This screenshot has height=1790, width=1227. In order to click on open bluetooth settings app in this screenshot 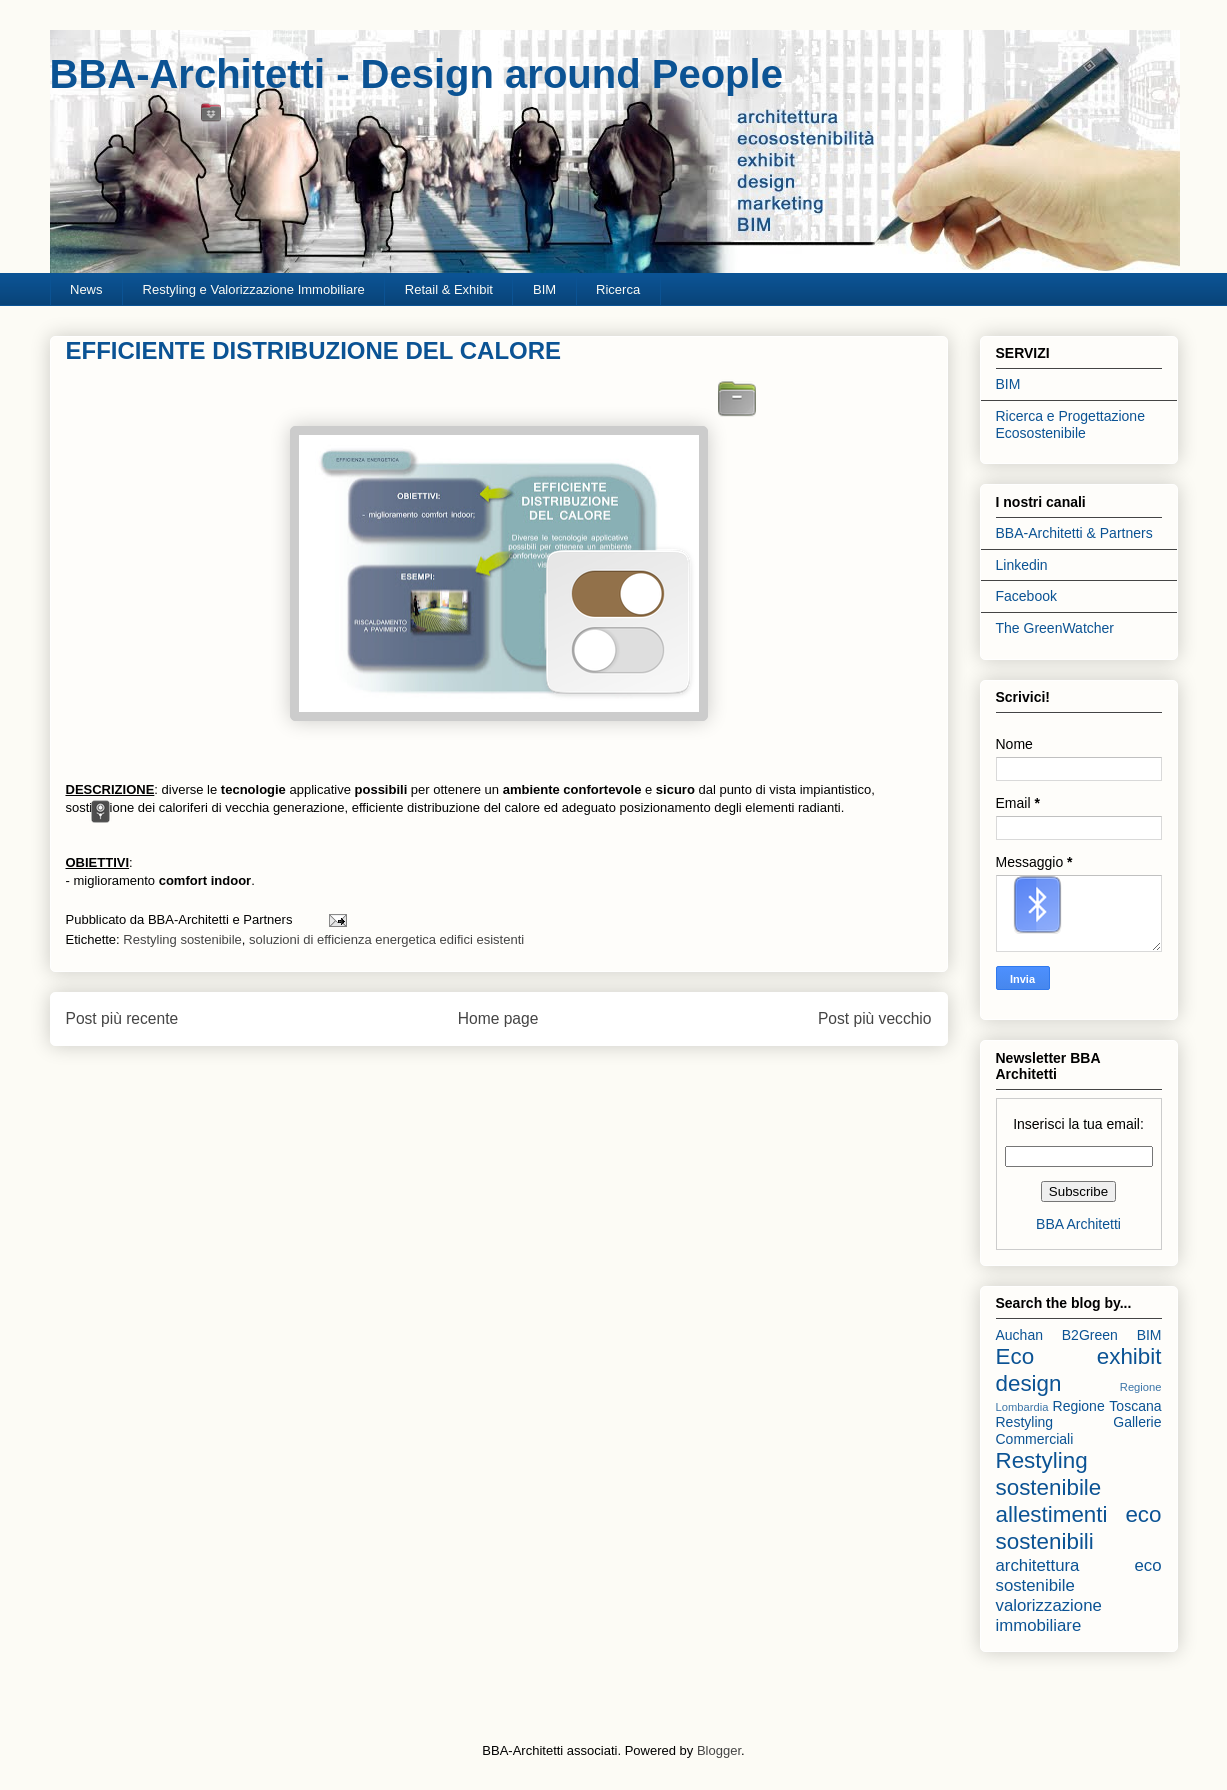, I will do `click(1037, 904)`.